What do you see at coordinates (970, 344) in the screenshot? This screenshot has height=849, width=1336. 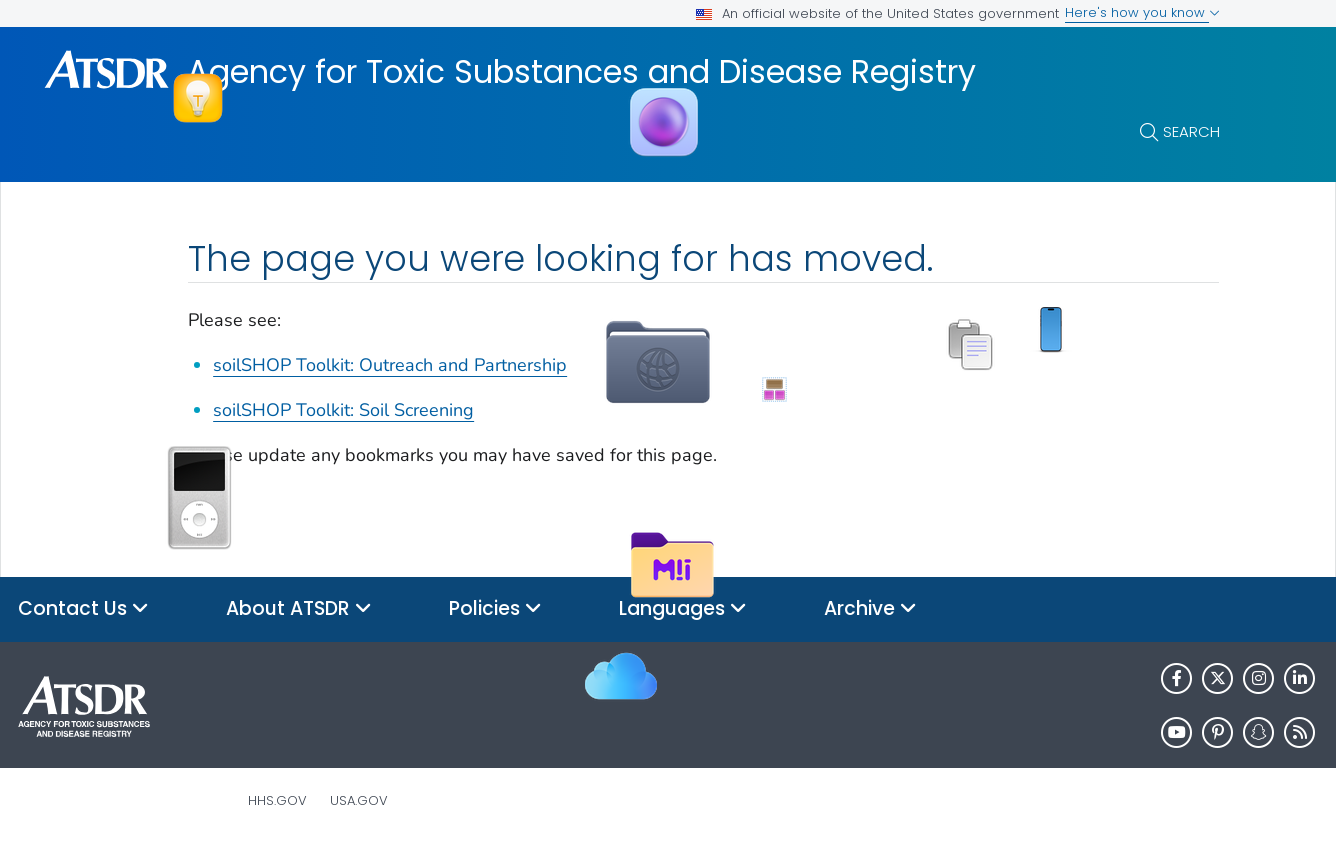 I see `paste copied content from clipboard` at bounding box center [970, 344].